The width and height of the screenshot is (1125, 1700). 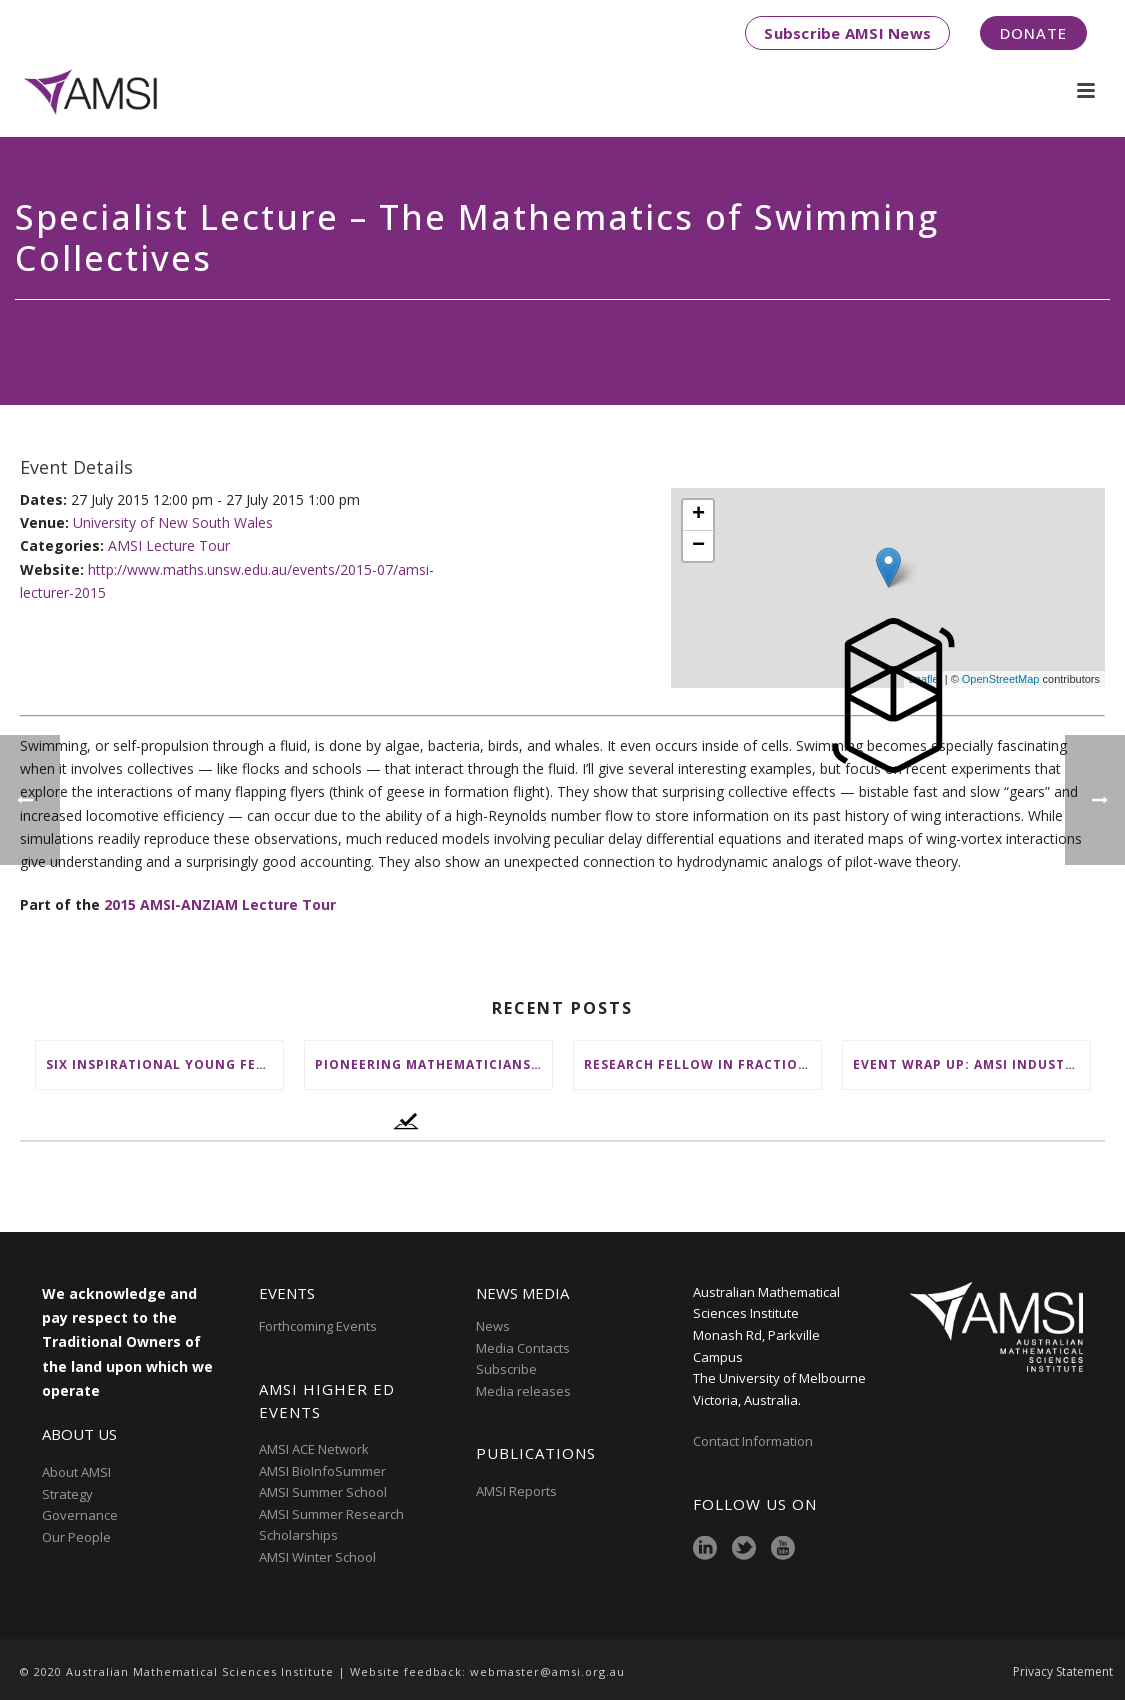 What do you see at coordinates (406, 1121) in the screenshot?
I see `testcafe automated testing framework logo` at bounding box center [406, 1121].